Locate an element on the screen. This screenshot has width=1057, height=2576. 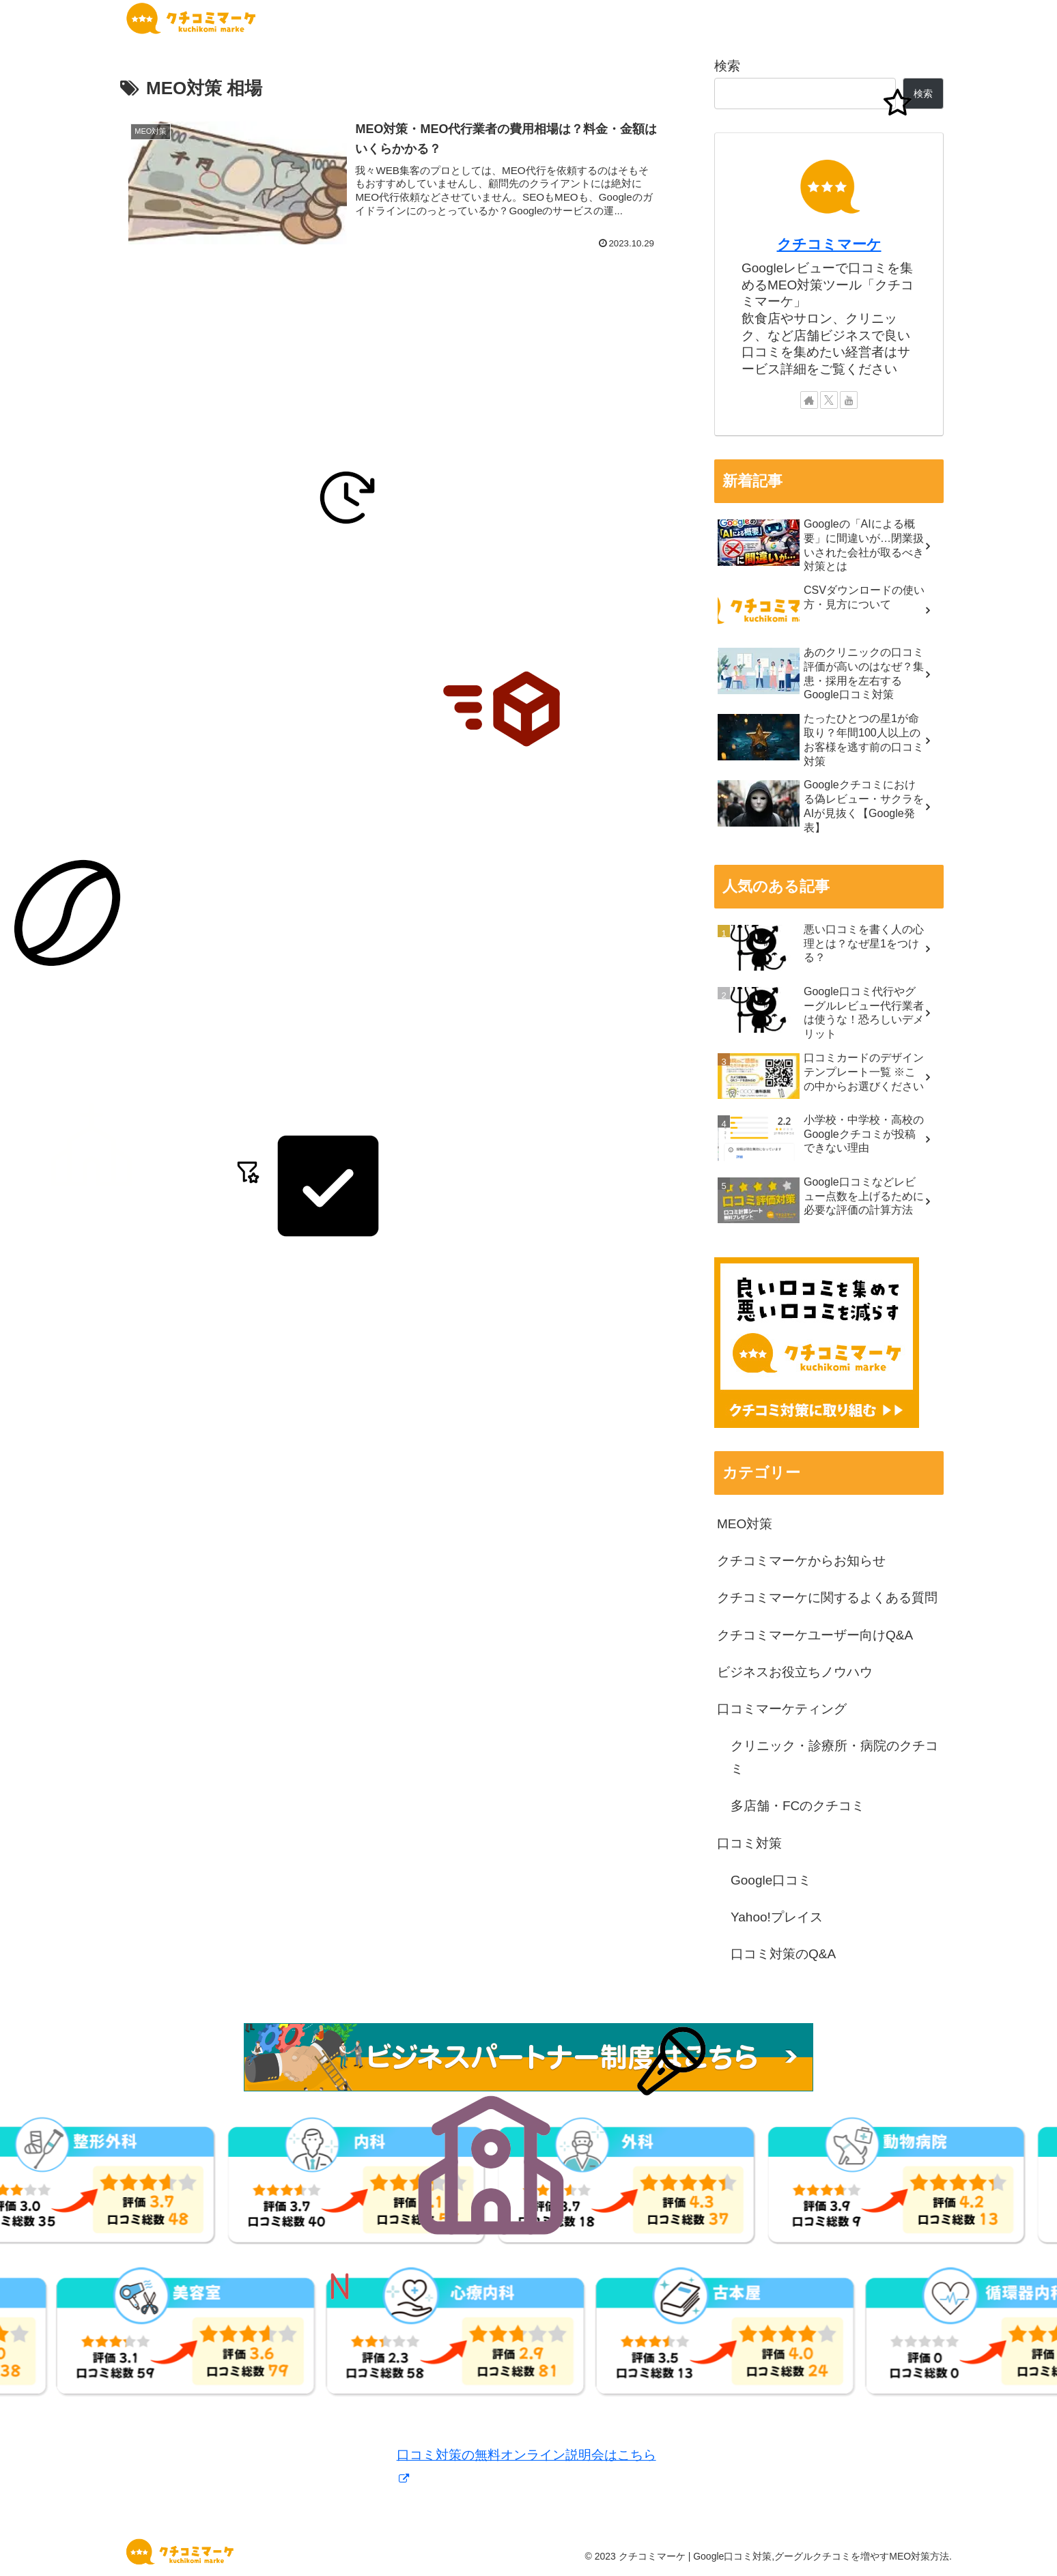
filter by starred or favorite items is located at coordinates (247, 1171).